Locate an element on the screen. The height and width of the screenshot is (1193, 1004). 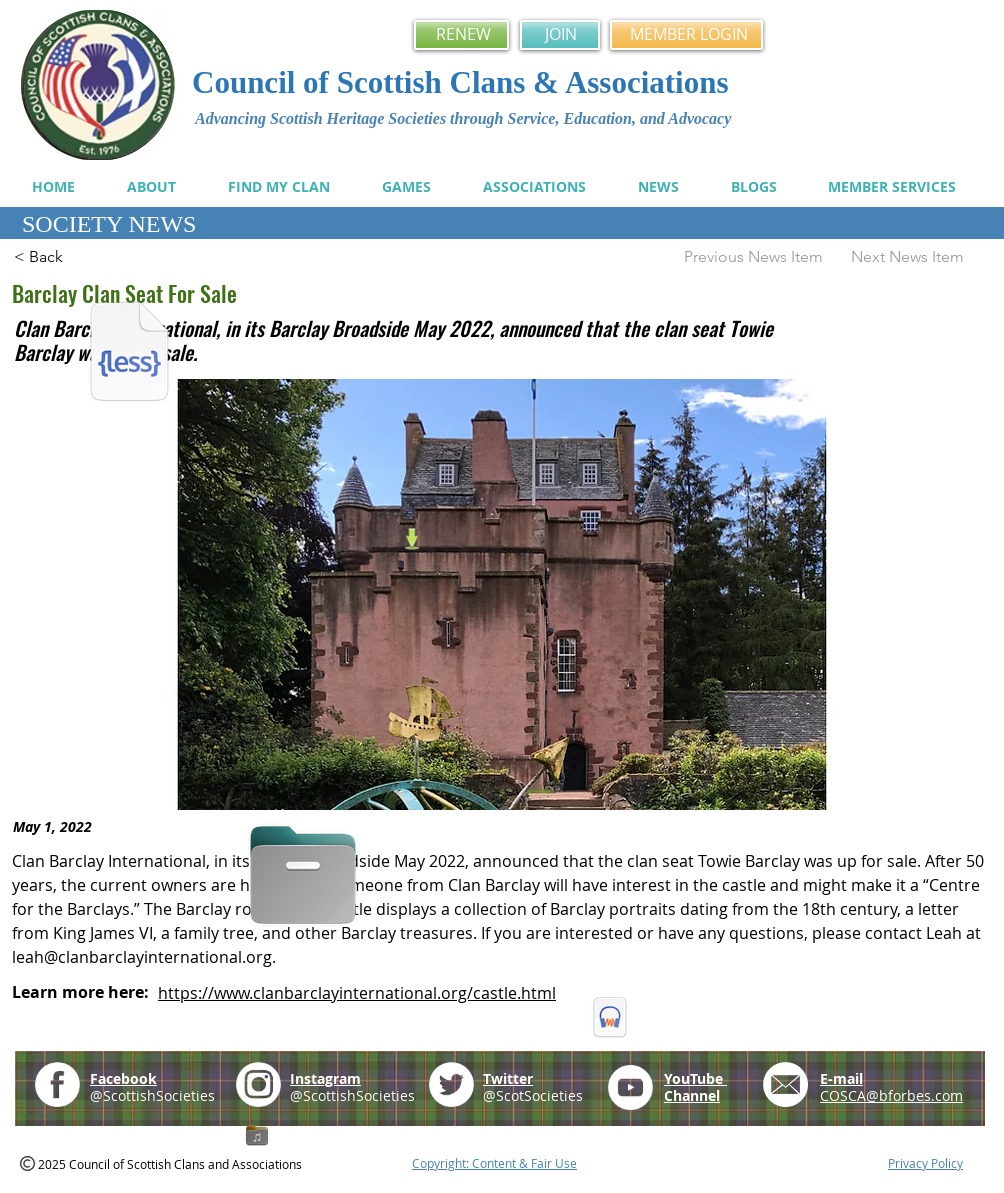
a LESS stylesheet file is located at coordinates (129, 351).